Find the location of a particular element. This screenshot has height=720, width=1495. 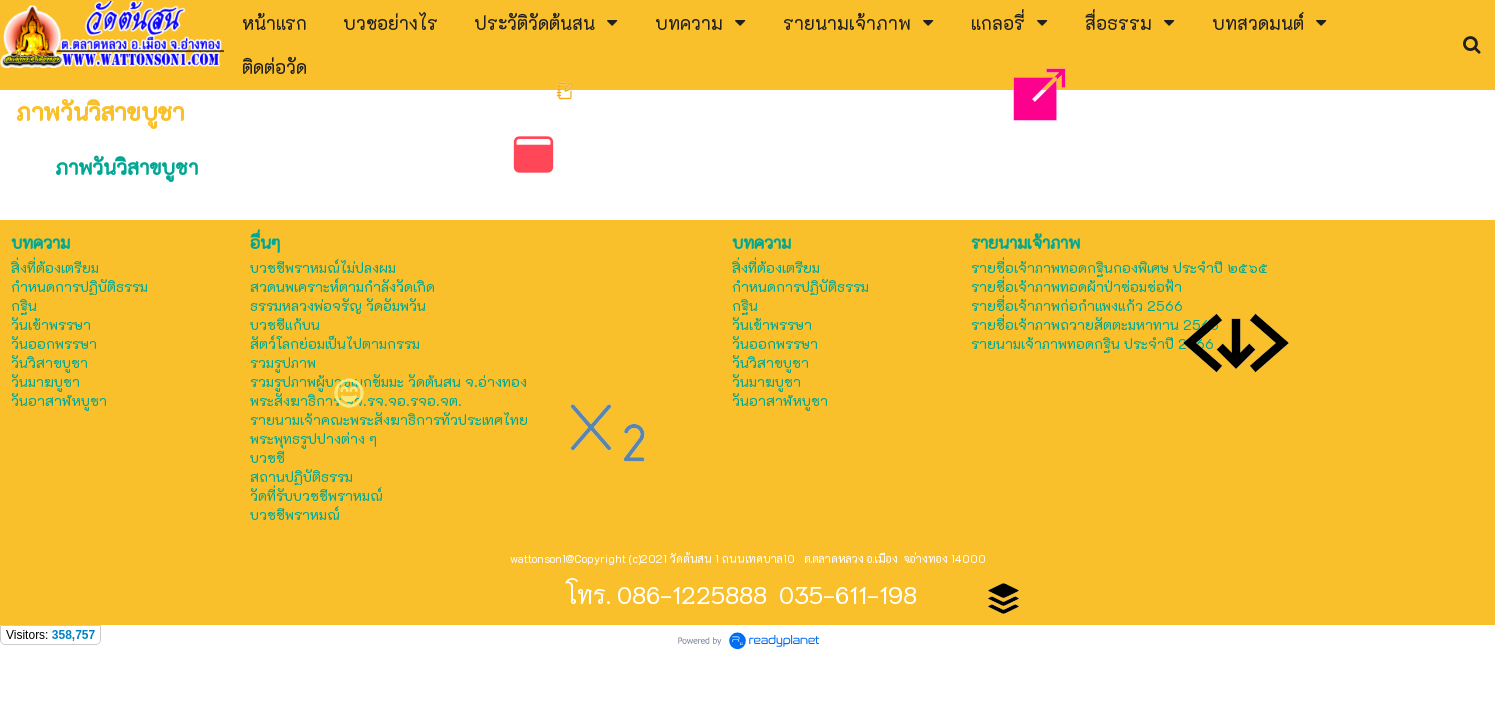

open browser or web view is located at coordinates (533, 154).